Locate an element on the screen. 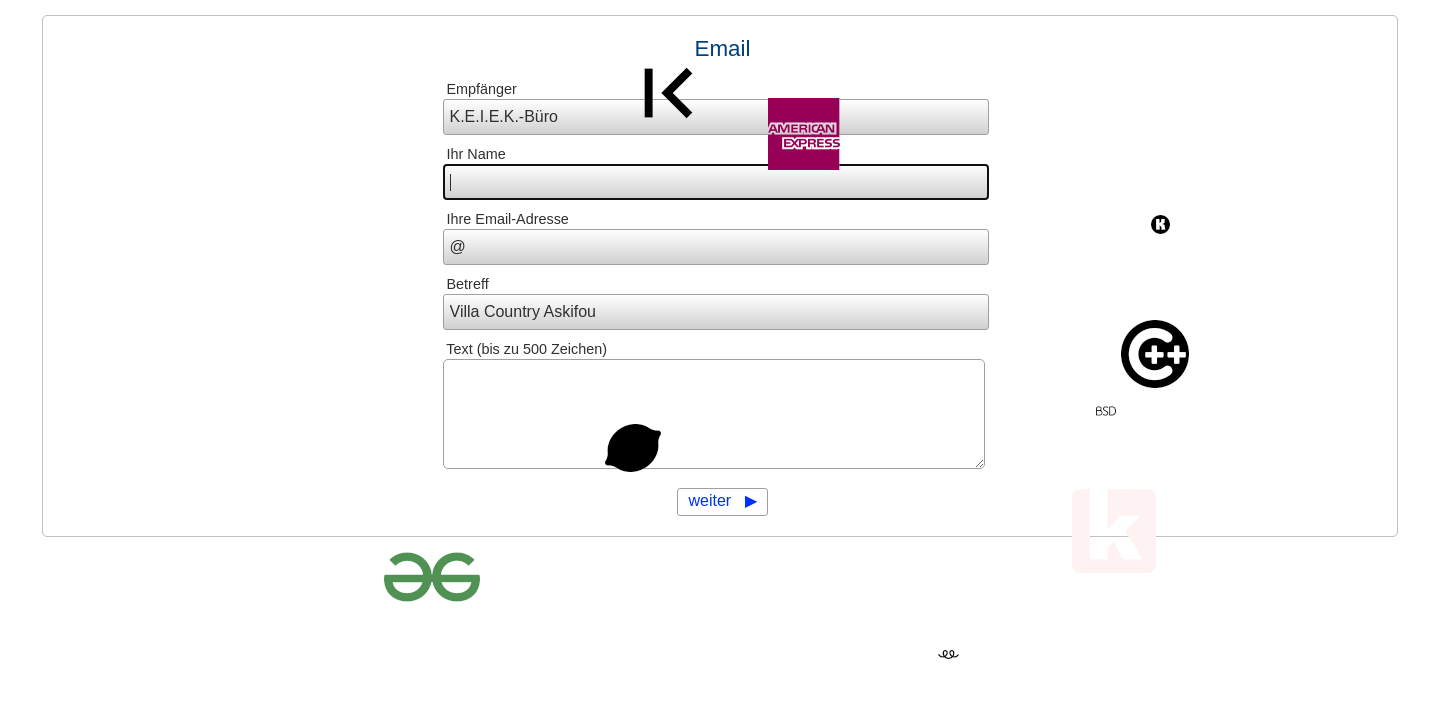 The image size is (1440, 720). open the Infomaniak app or service is located at coordinates (1114, 531).